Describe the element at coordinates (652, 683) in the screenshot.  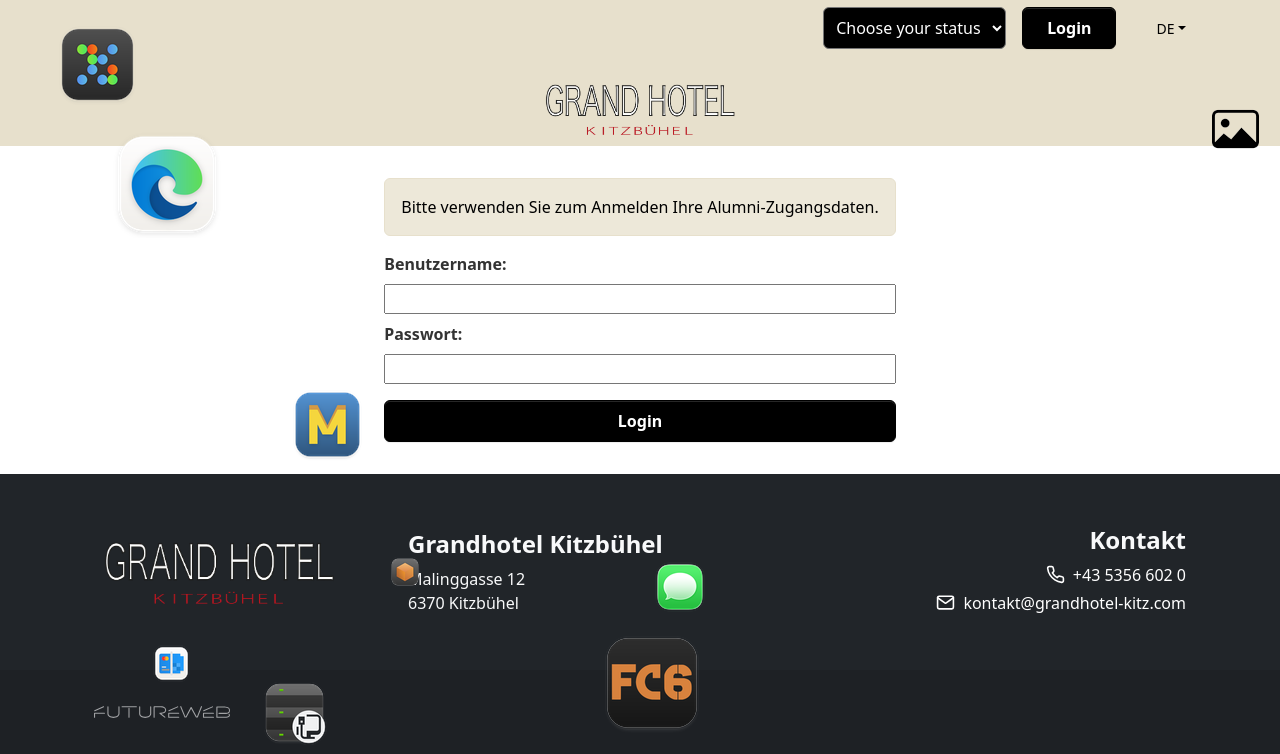
I see `launch Far Cry 6 game` at that location.